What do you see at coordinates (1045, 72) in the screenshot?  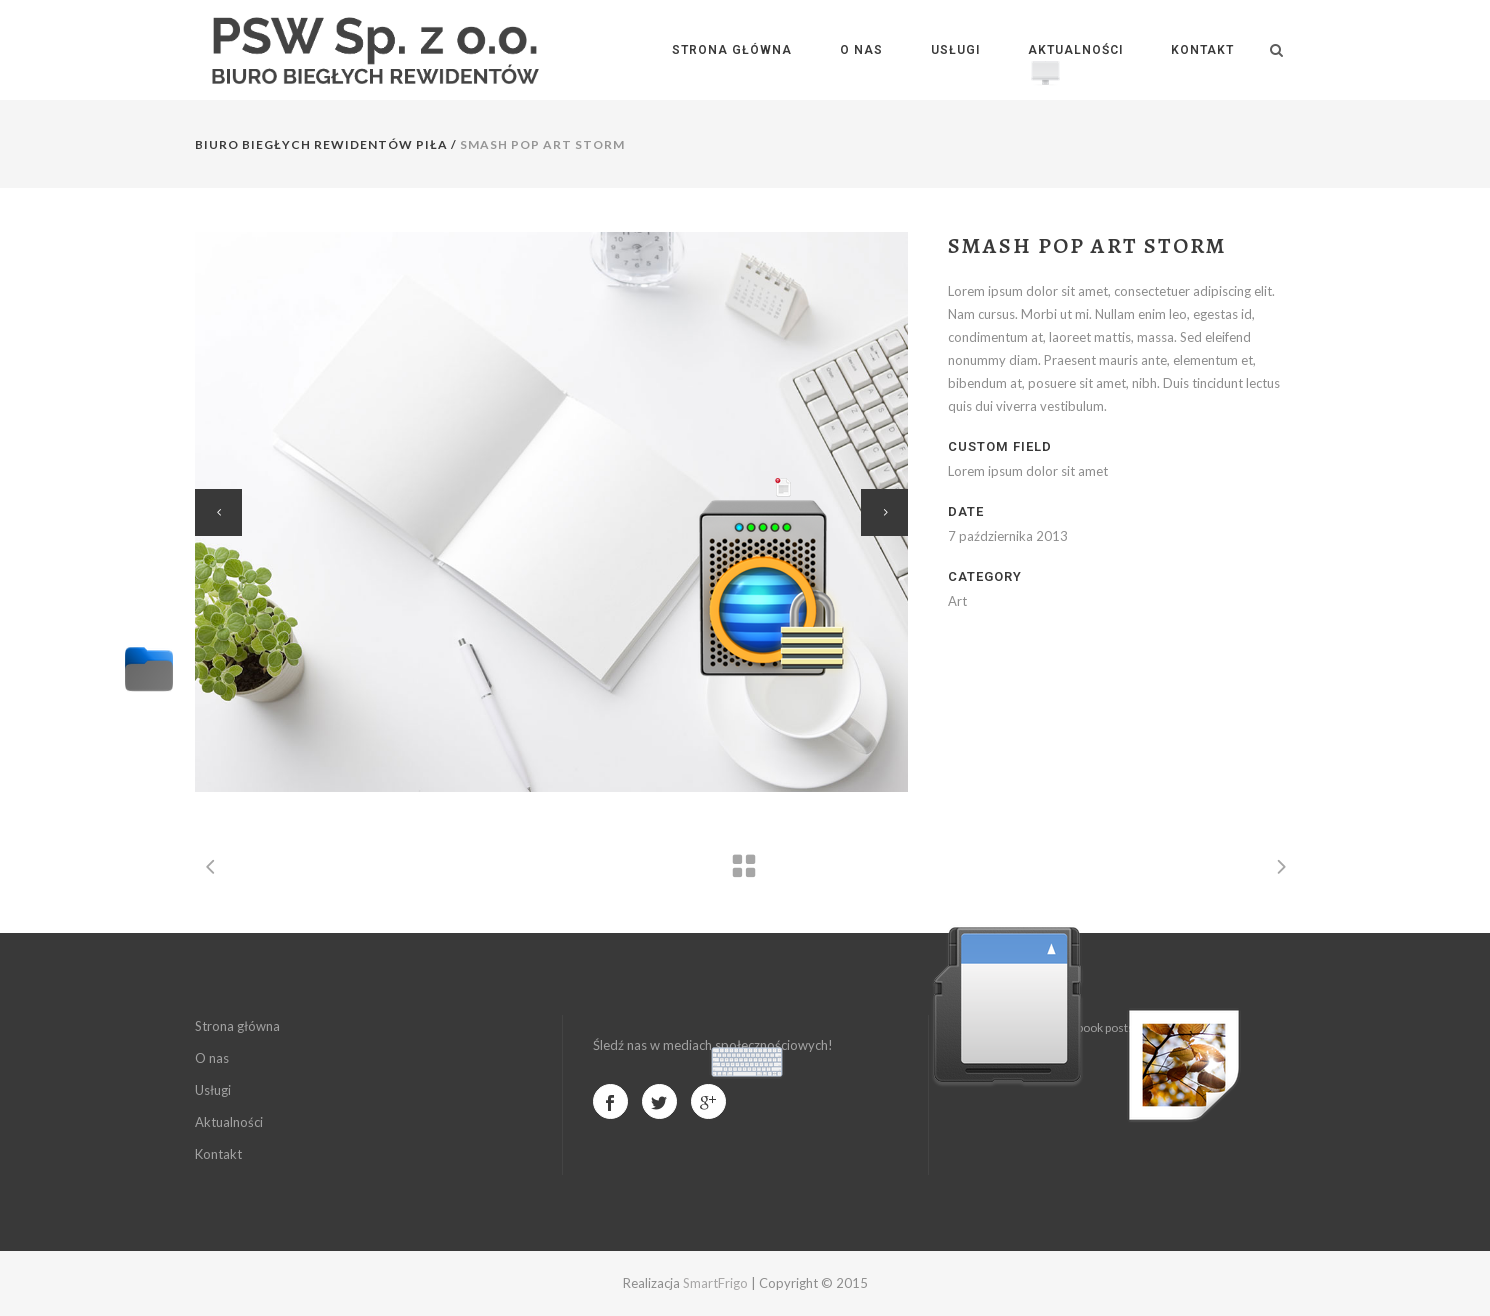 I see `represents this mac in system preferences or network settings` at bounding box center [1045, 72].